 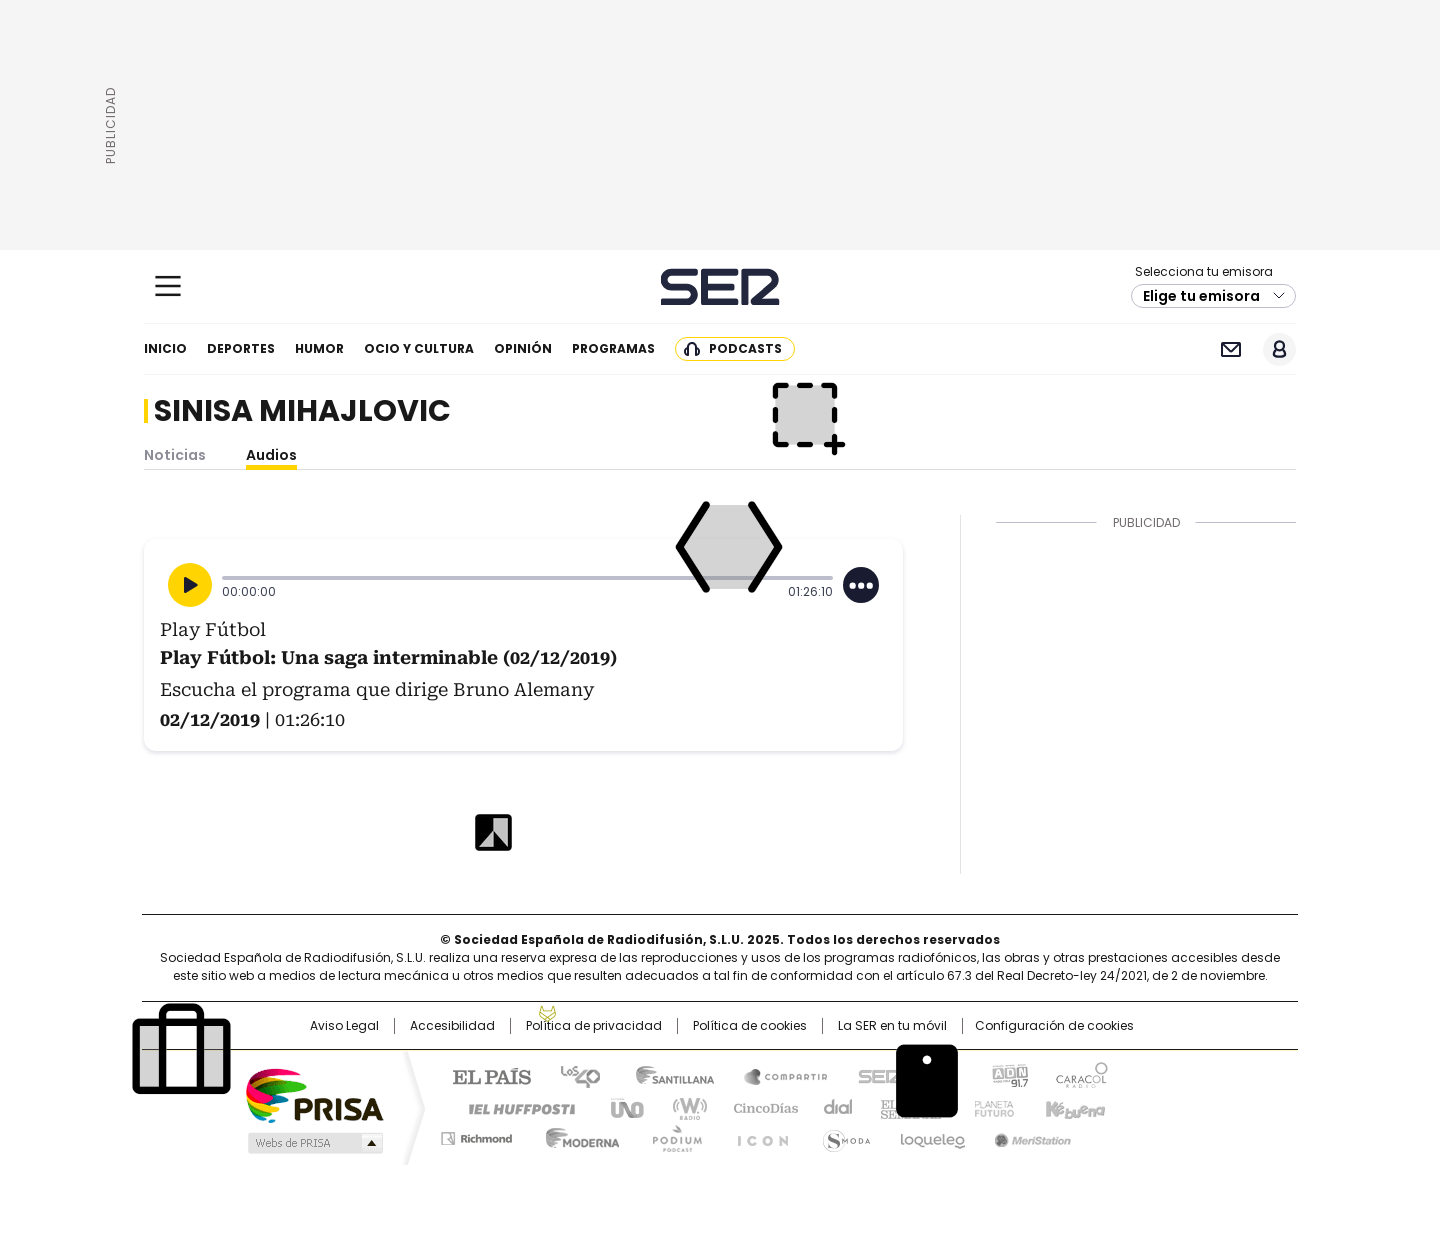 What do you see at coordinates (181, 1052) in the screenshot?
I see `access travel or trip planning features` at bounding box center [181, 1052].